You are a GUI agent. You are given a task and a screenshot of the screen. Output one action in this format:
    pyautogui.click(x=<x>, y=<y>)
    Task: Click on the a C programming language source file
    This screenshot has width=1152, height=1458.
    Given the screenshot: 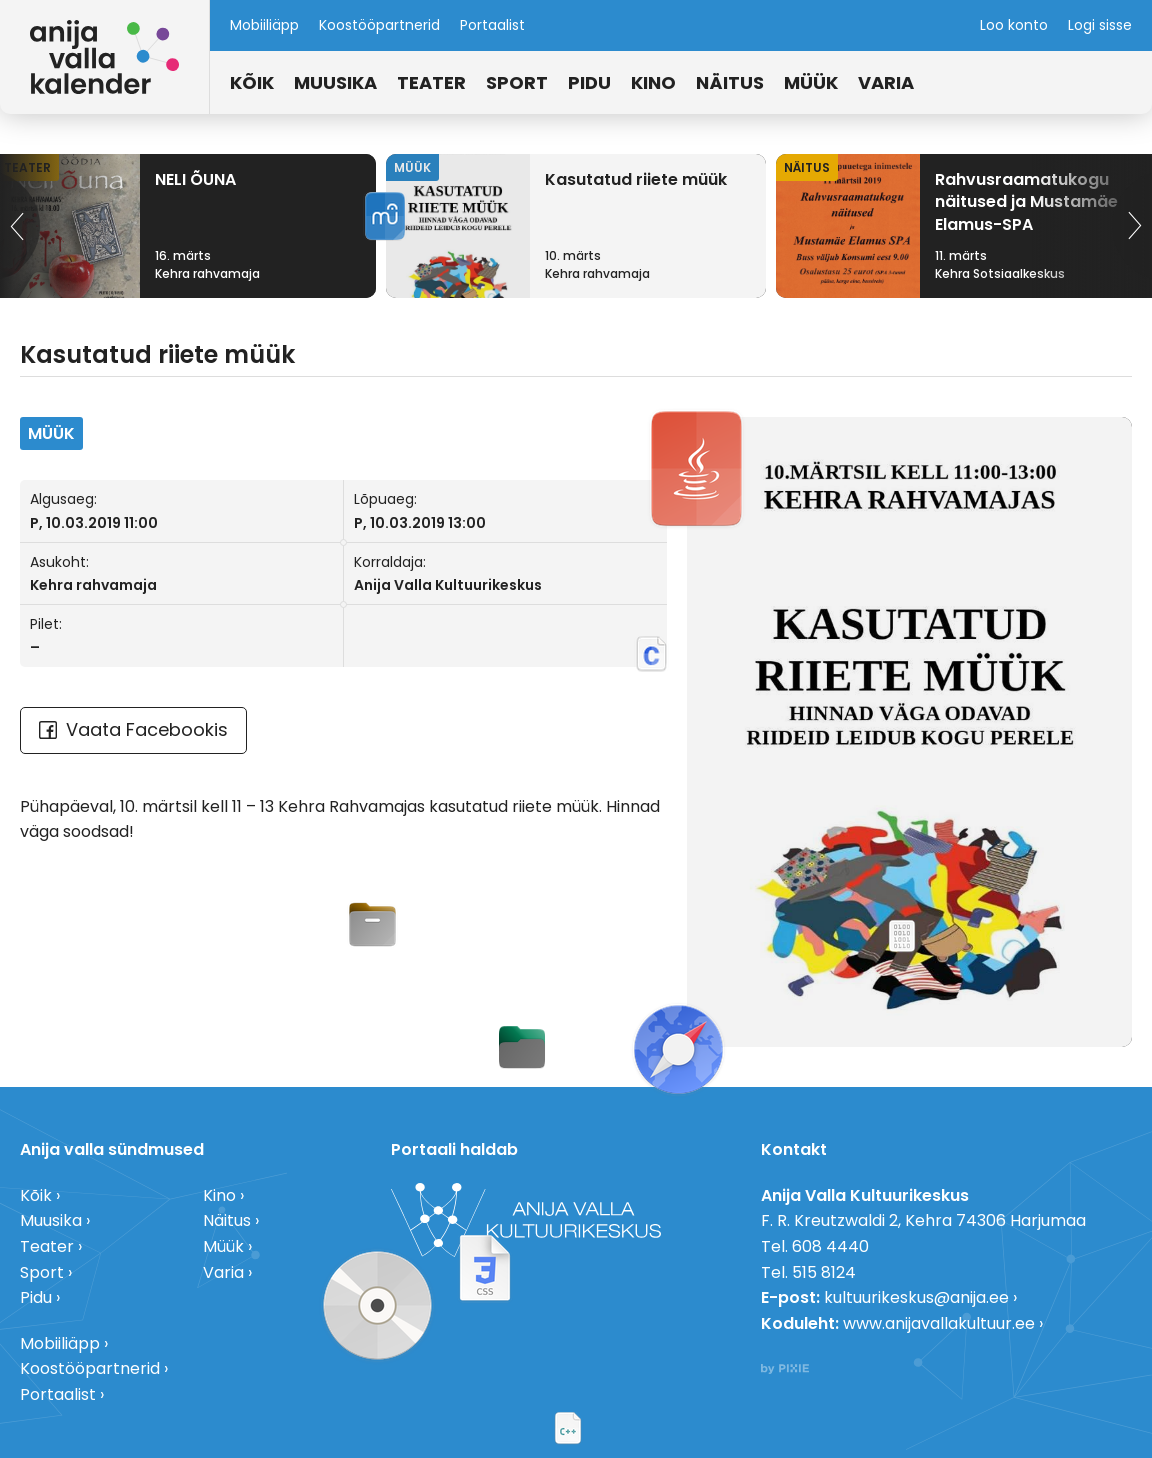 What is the action you would take?
    pyautogui.click(x=651, y=653)
    